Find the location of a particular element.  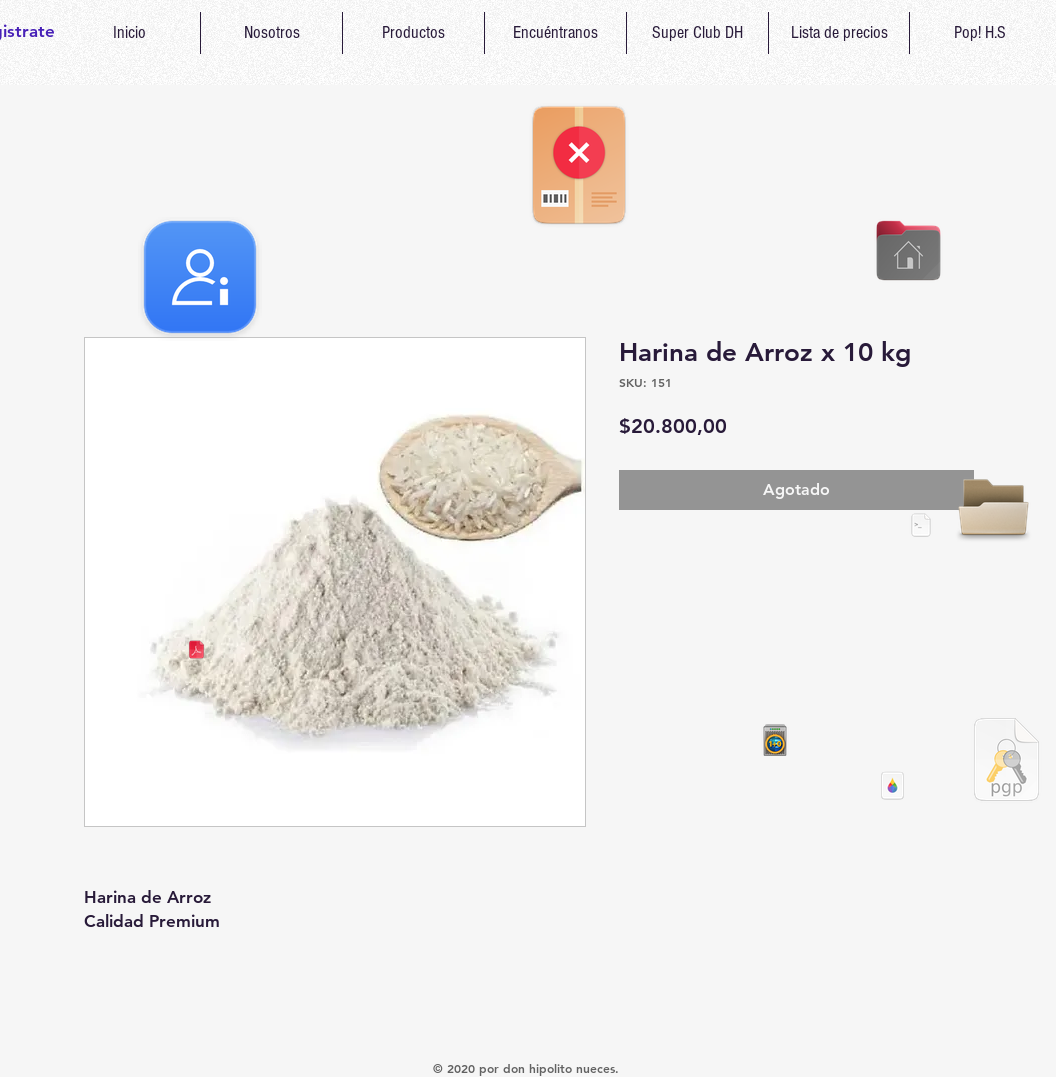

a shell script or bash file is located at coordinates (921, 525).